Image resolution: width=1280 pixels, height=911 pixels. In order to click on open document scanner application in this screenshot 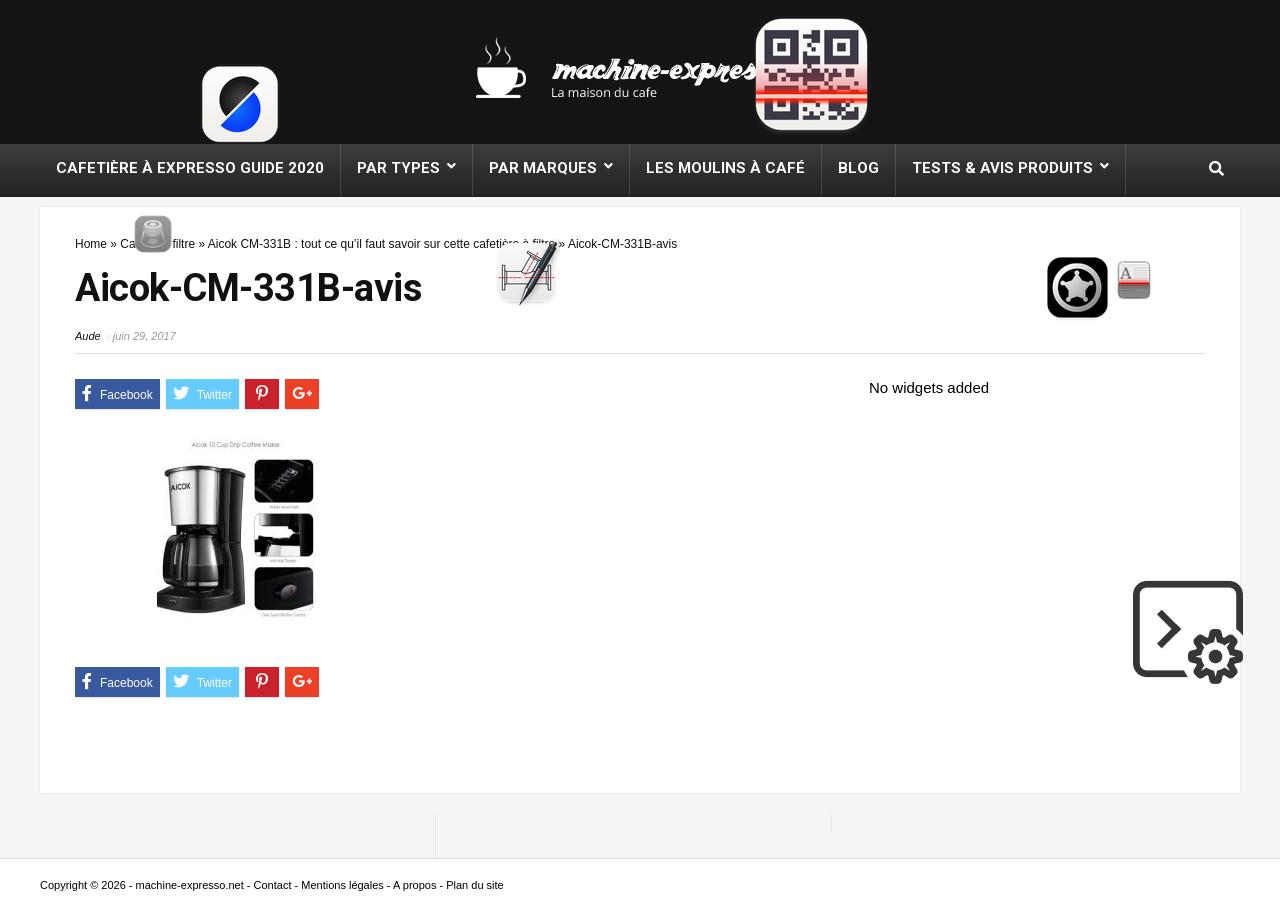, I will do `click(1134, 280)`.